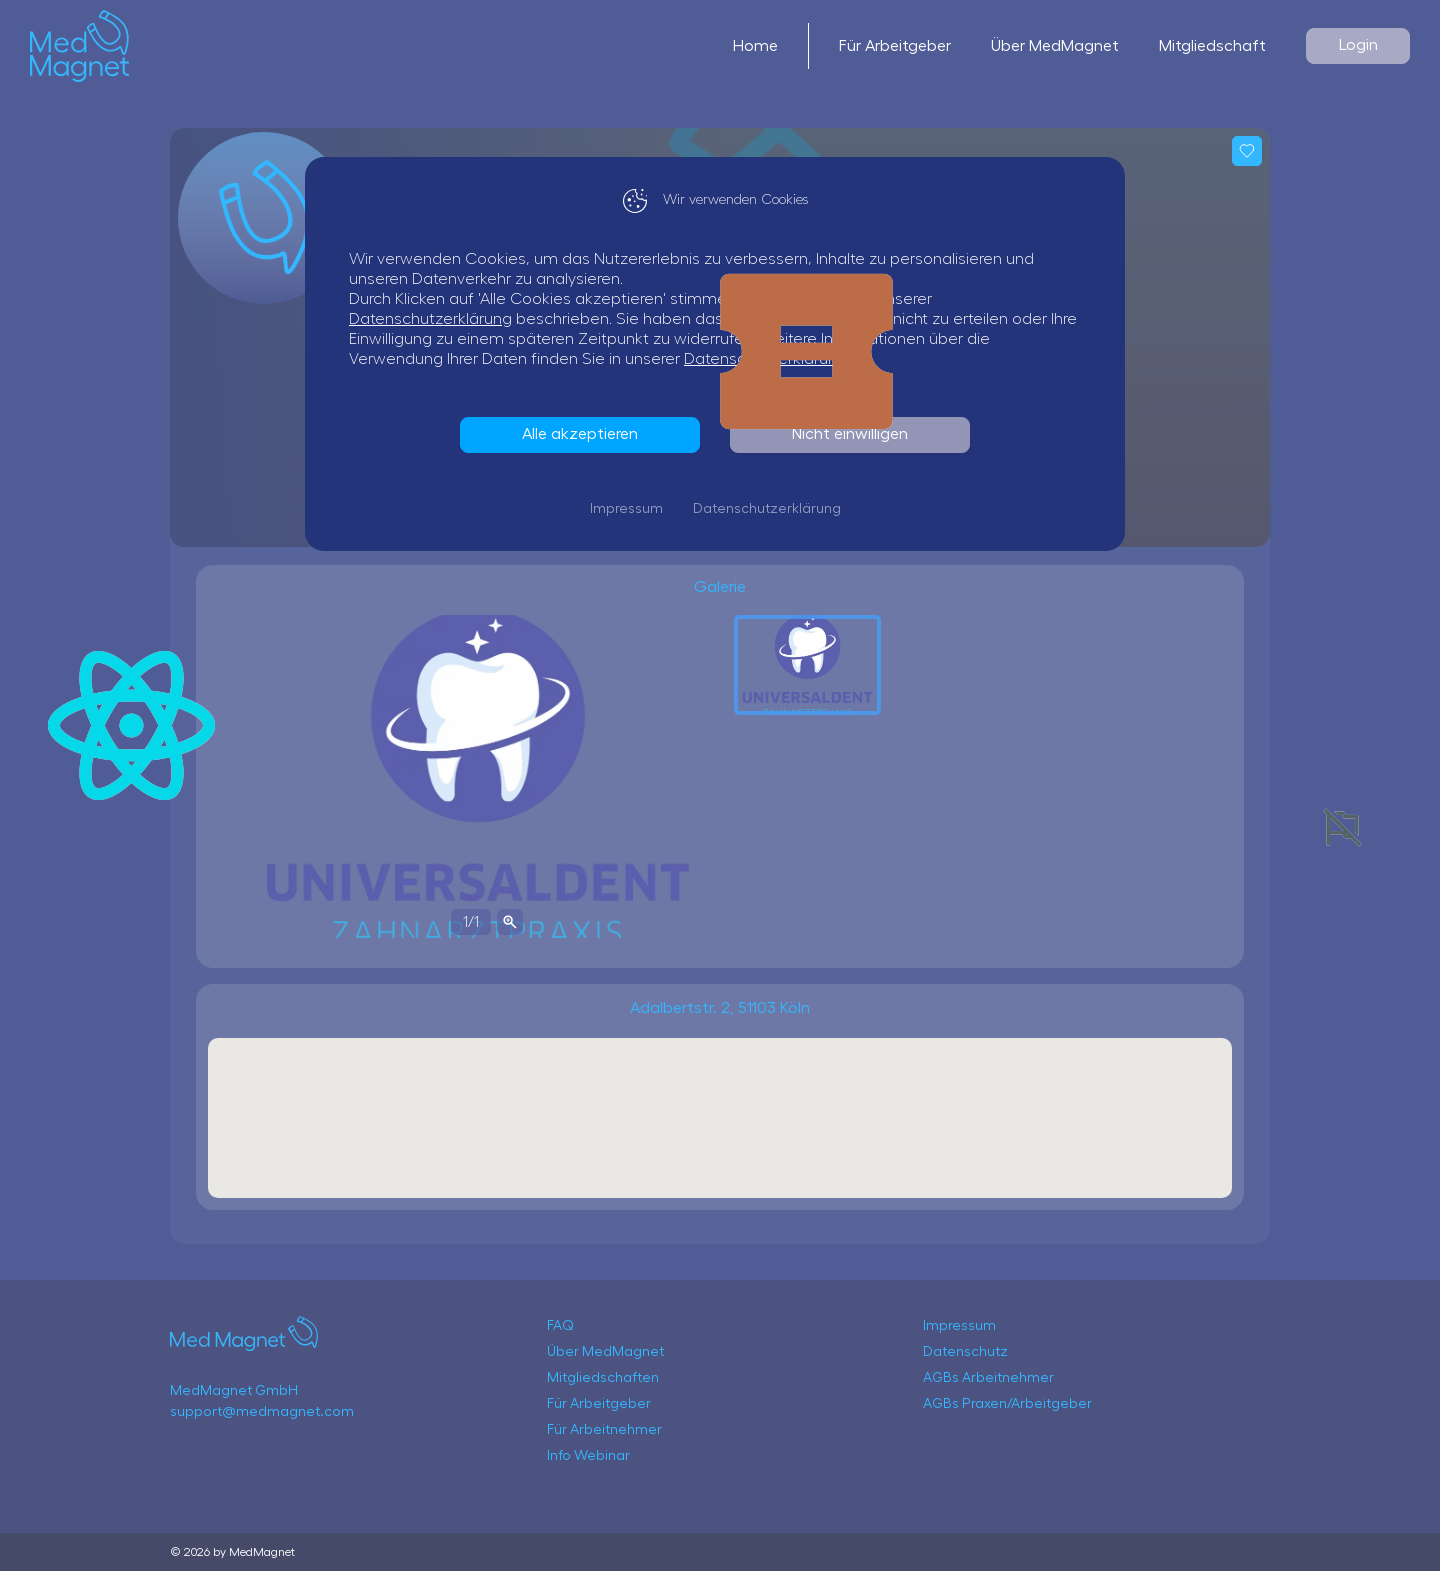 The height and width of the screenshot is (1571, 1440). What do you see at coordinates (1342, 827) in the screenshot?
I see `disable or turn off flag notifications` at bounding box center [1342, 827].